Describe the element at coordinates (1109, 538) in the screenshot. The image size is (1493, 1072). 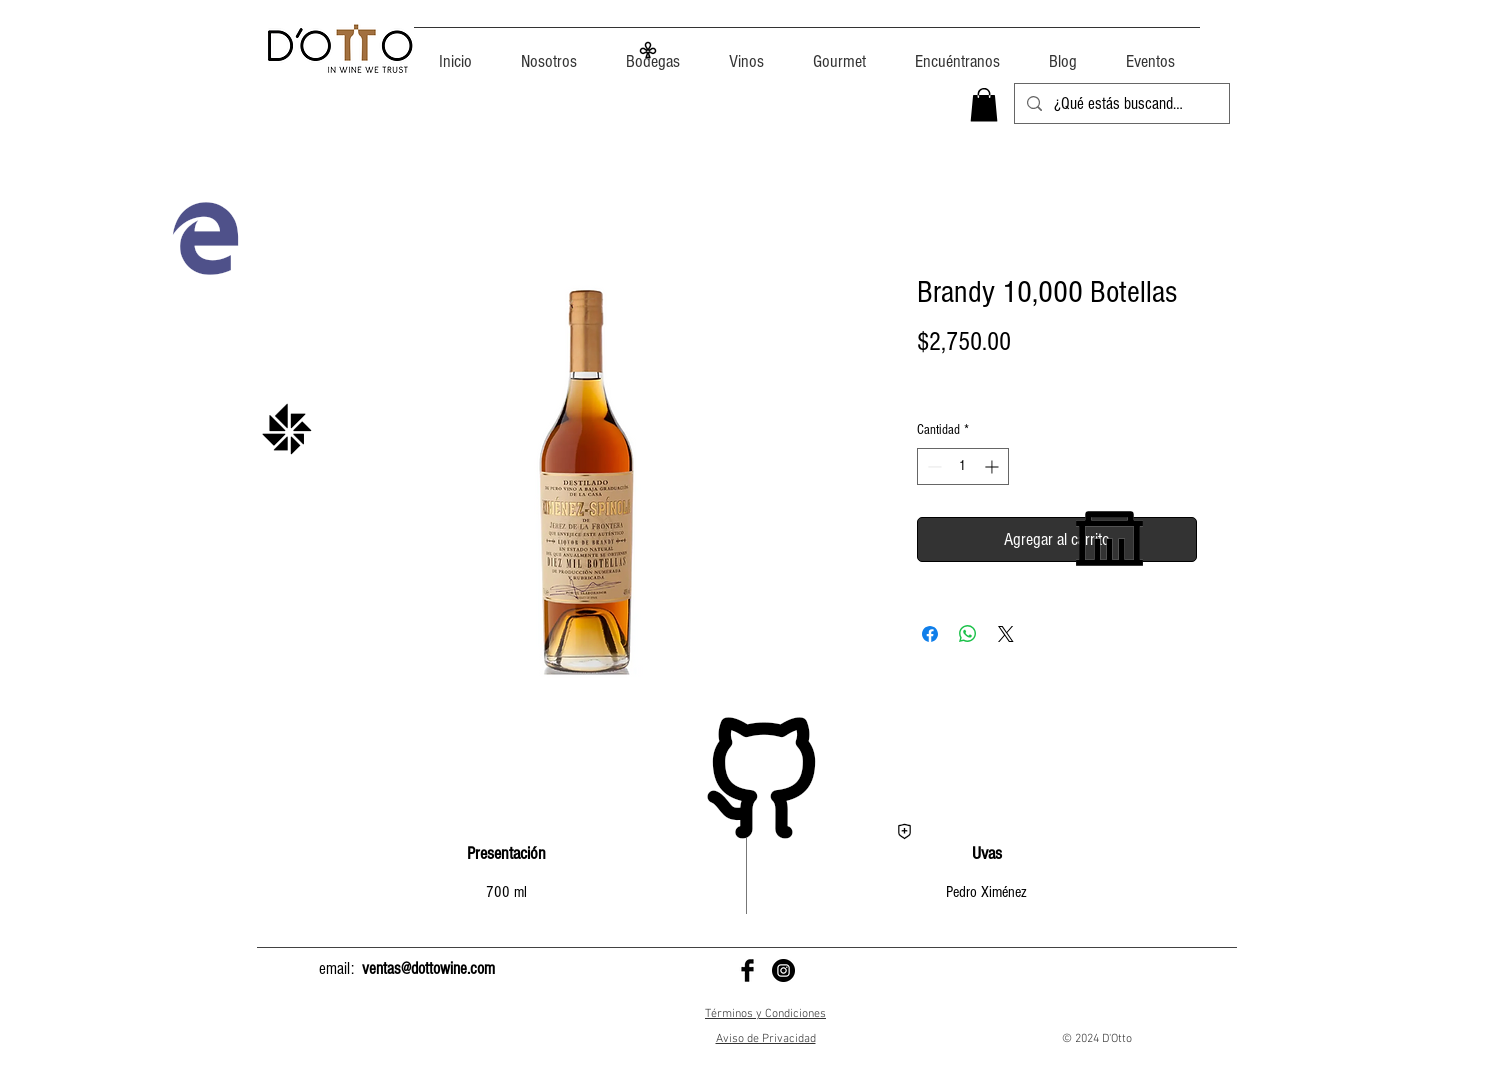
I see `access government services` at that location.